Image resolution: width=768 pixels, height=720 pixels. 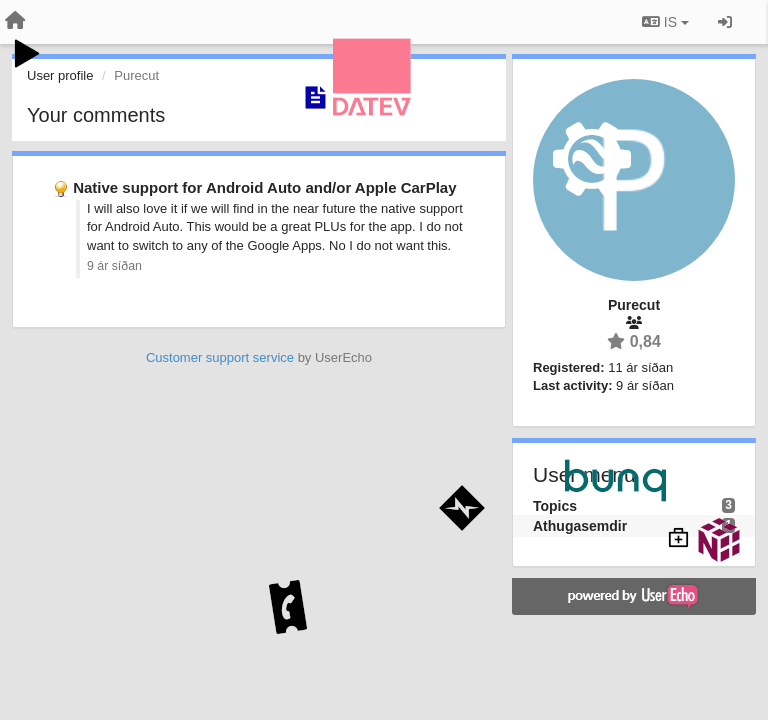 What do you see at coordinates (25, 53) in the screenshot?
I see `play media or start playback` at bounding box center [25, 53].